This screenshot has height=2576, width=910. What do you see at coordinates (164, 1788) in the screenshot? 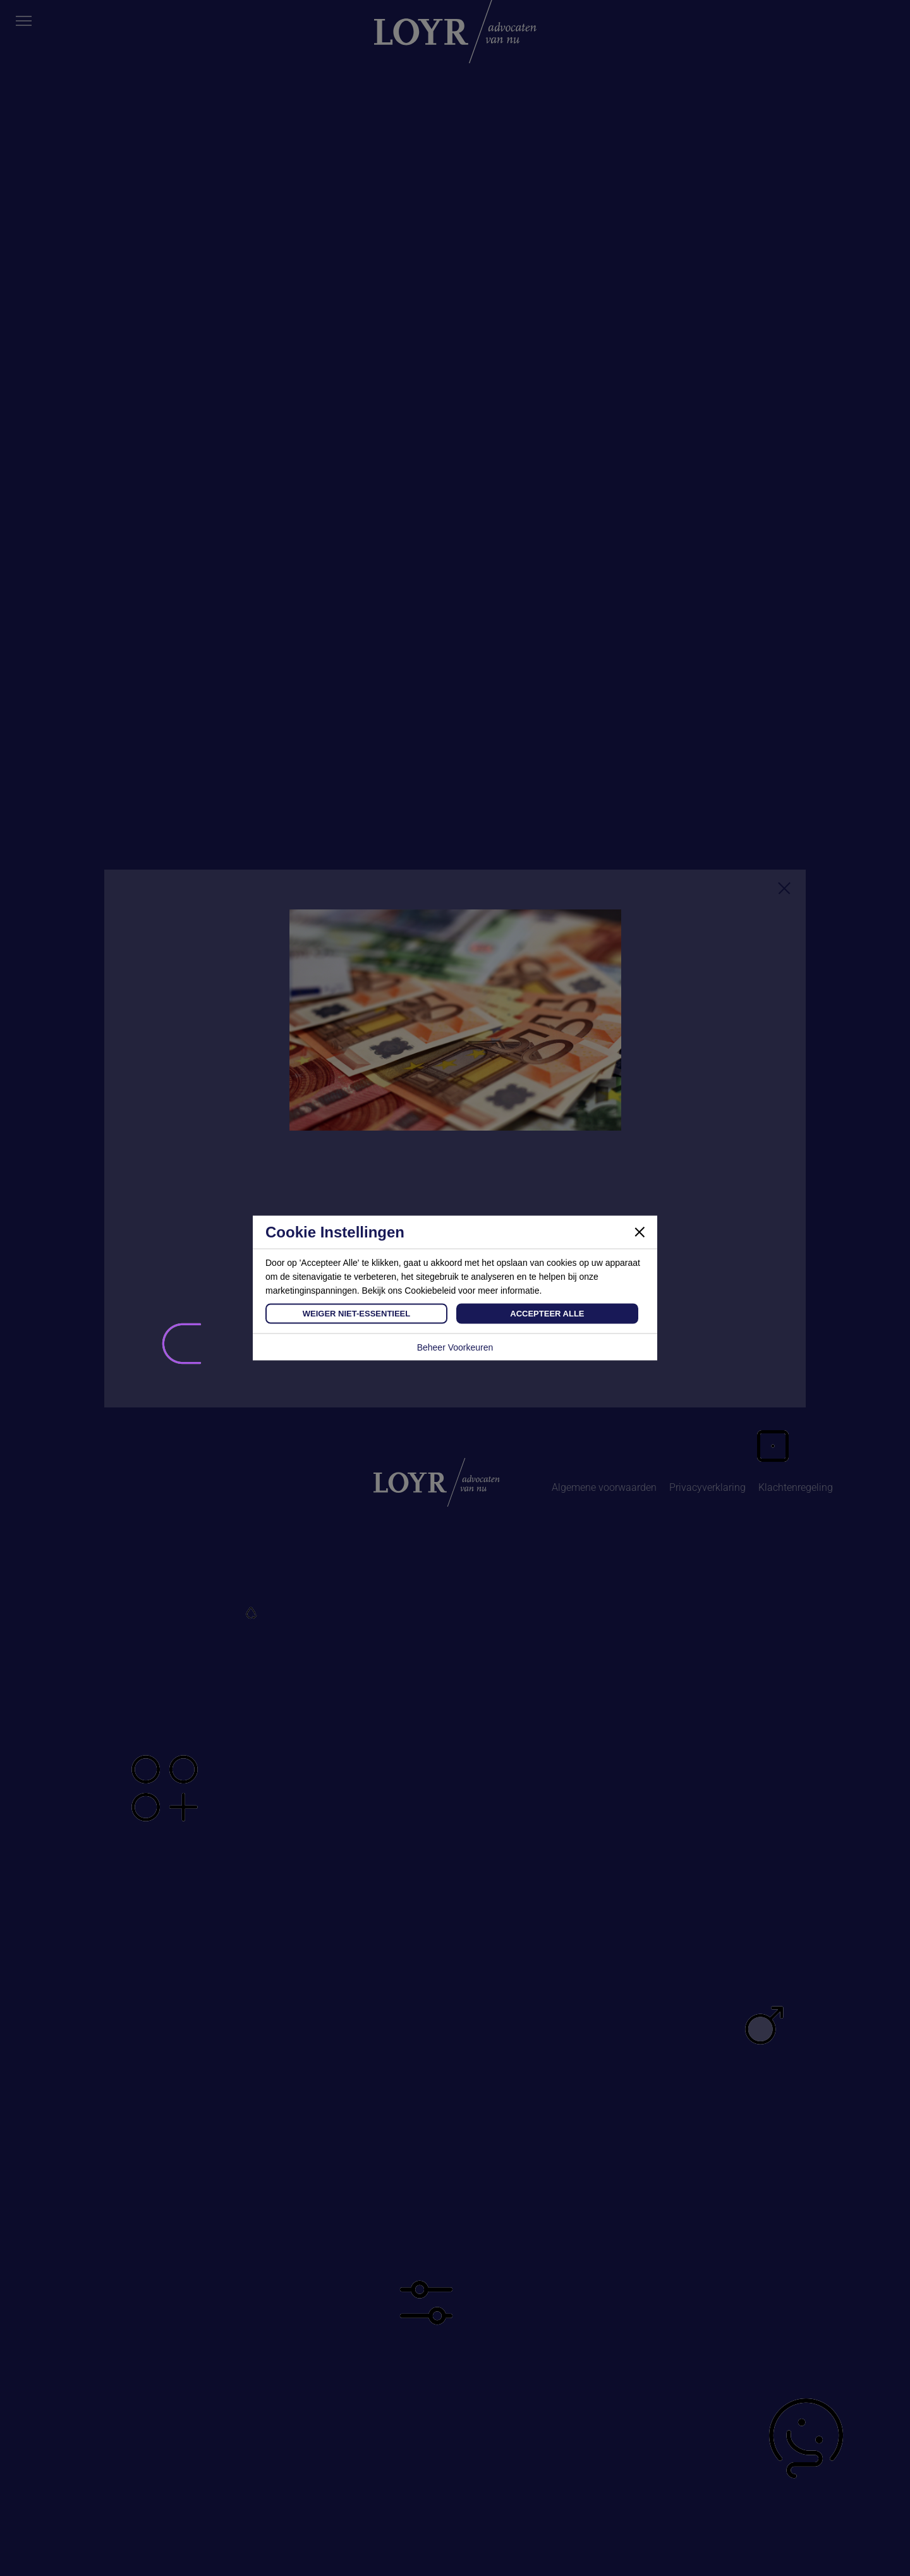
I see `add a new item to a collection` at bounding box center [164, 1788].